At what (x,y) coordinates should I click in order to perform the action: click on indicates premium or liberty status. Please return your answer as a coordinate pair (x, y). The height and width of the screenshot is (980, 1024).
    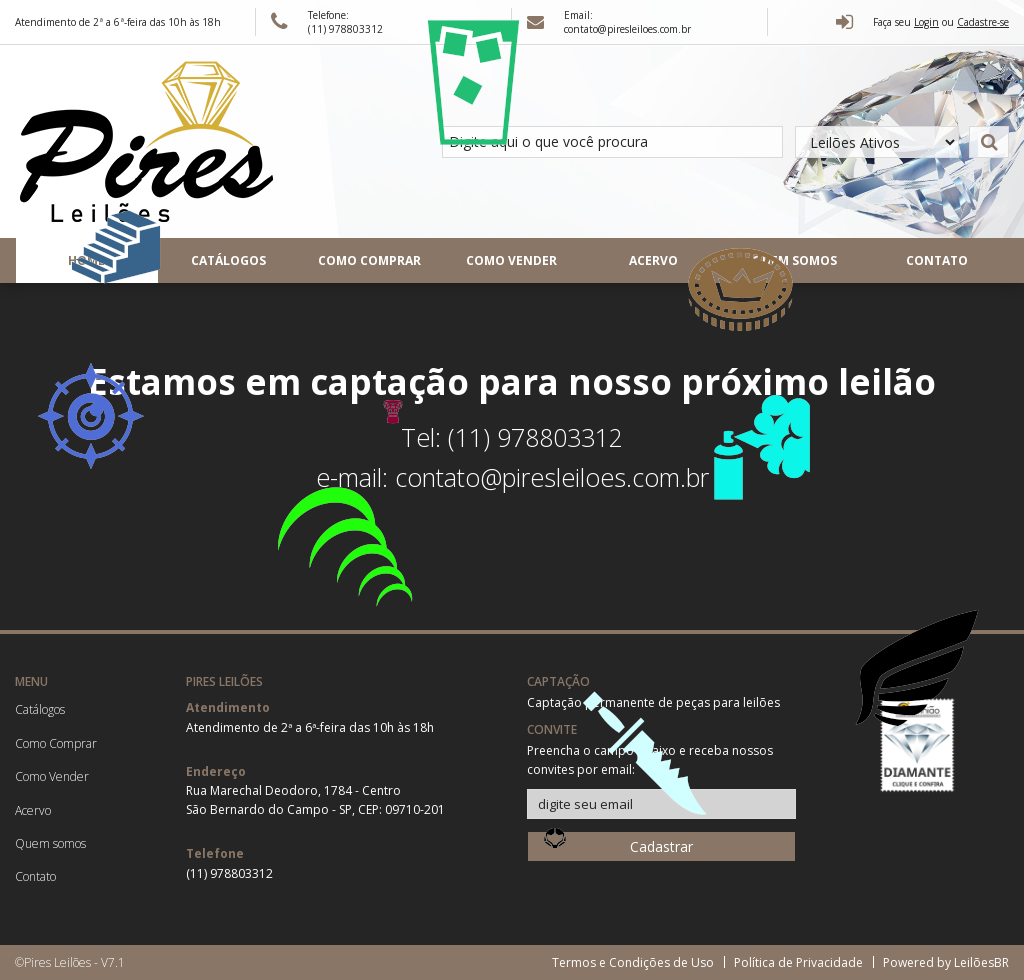
    Looking at the image, I should click on (917, 668).